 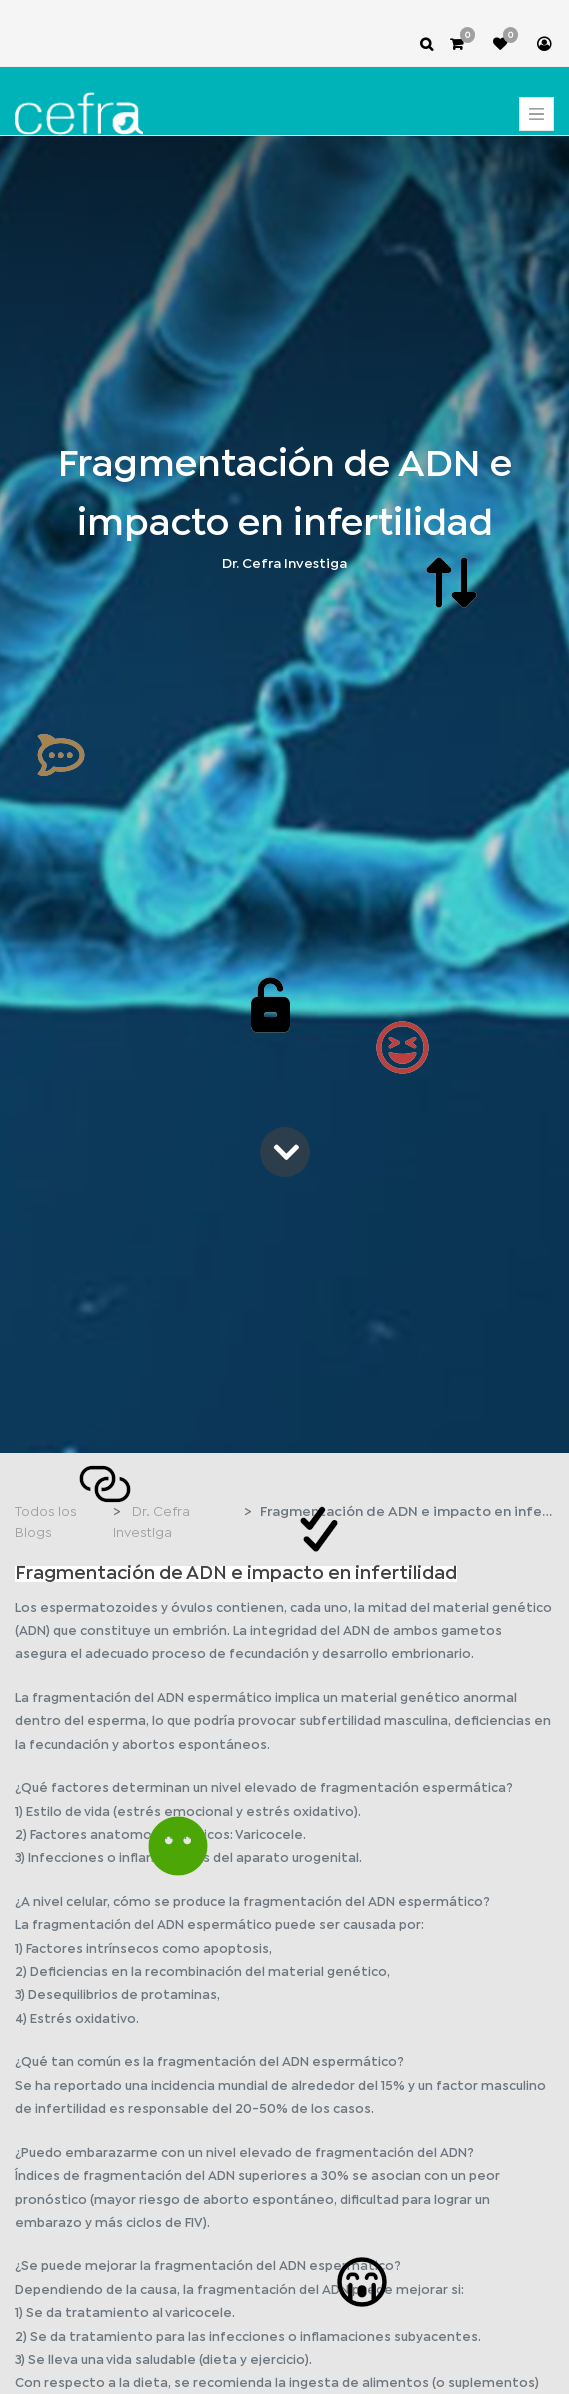 I want to click on react with a laughing emoji, so click(x=402, y=1047).